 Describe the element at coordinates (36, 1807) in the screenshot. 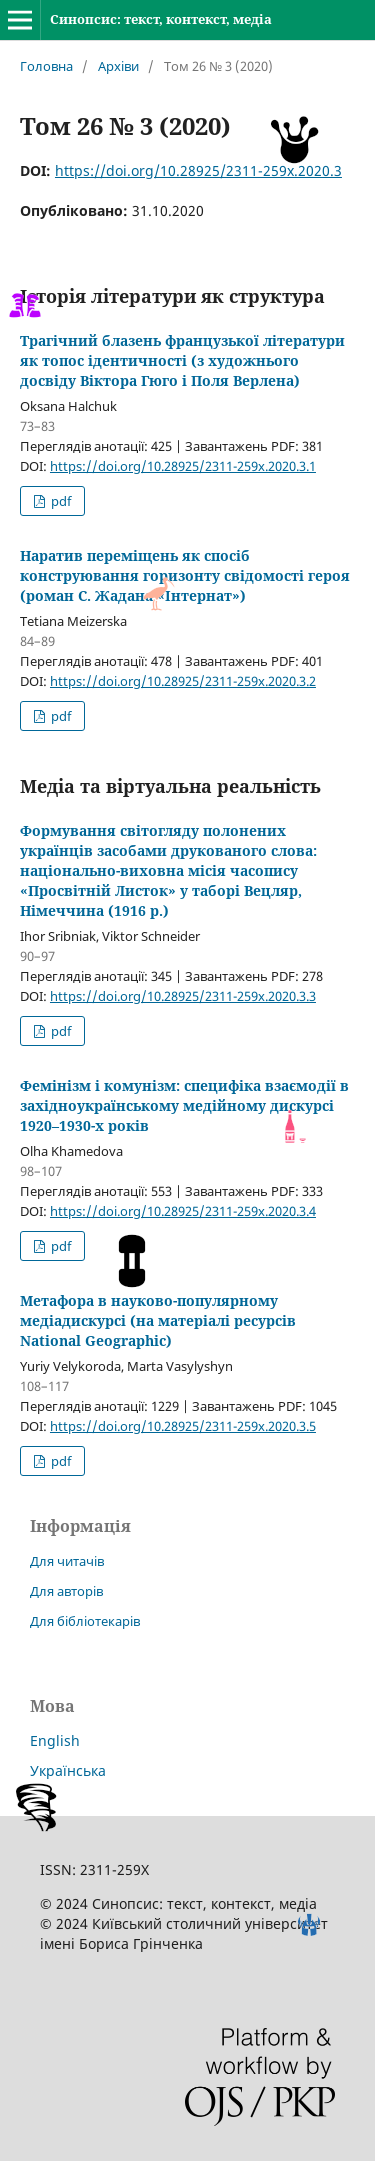

I see `indicates severe weather alert or tornado warning` at that location.